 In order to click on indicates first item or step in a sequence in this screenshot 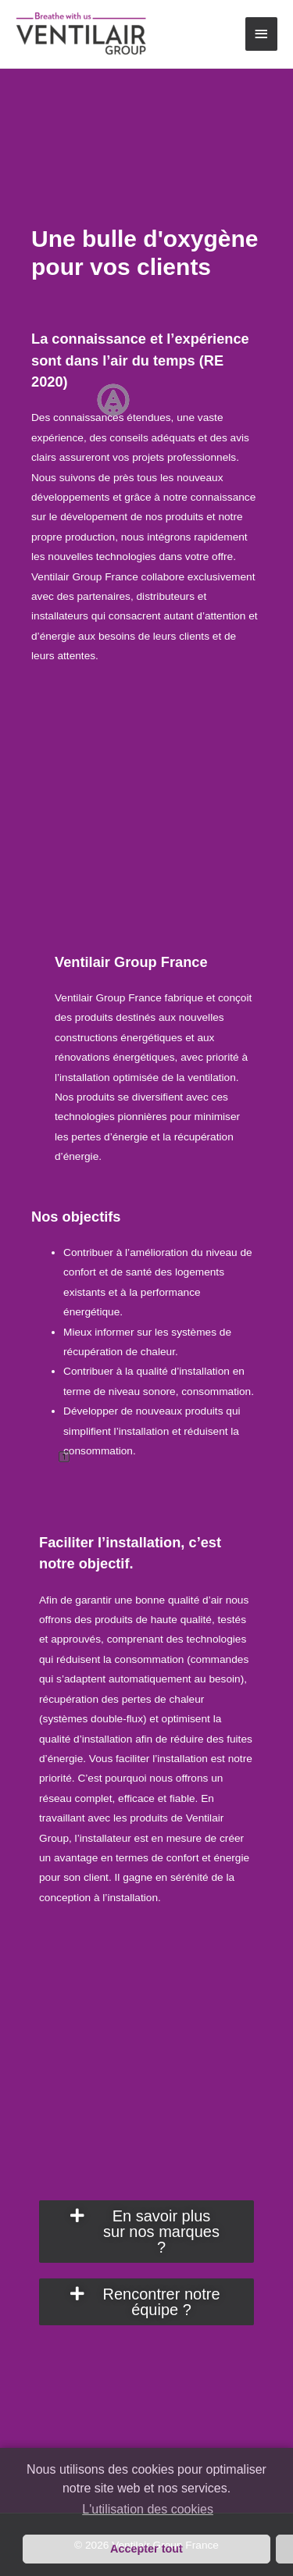, I will do `click(64, 1457)`.